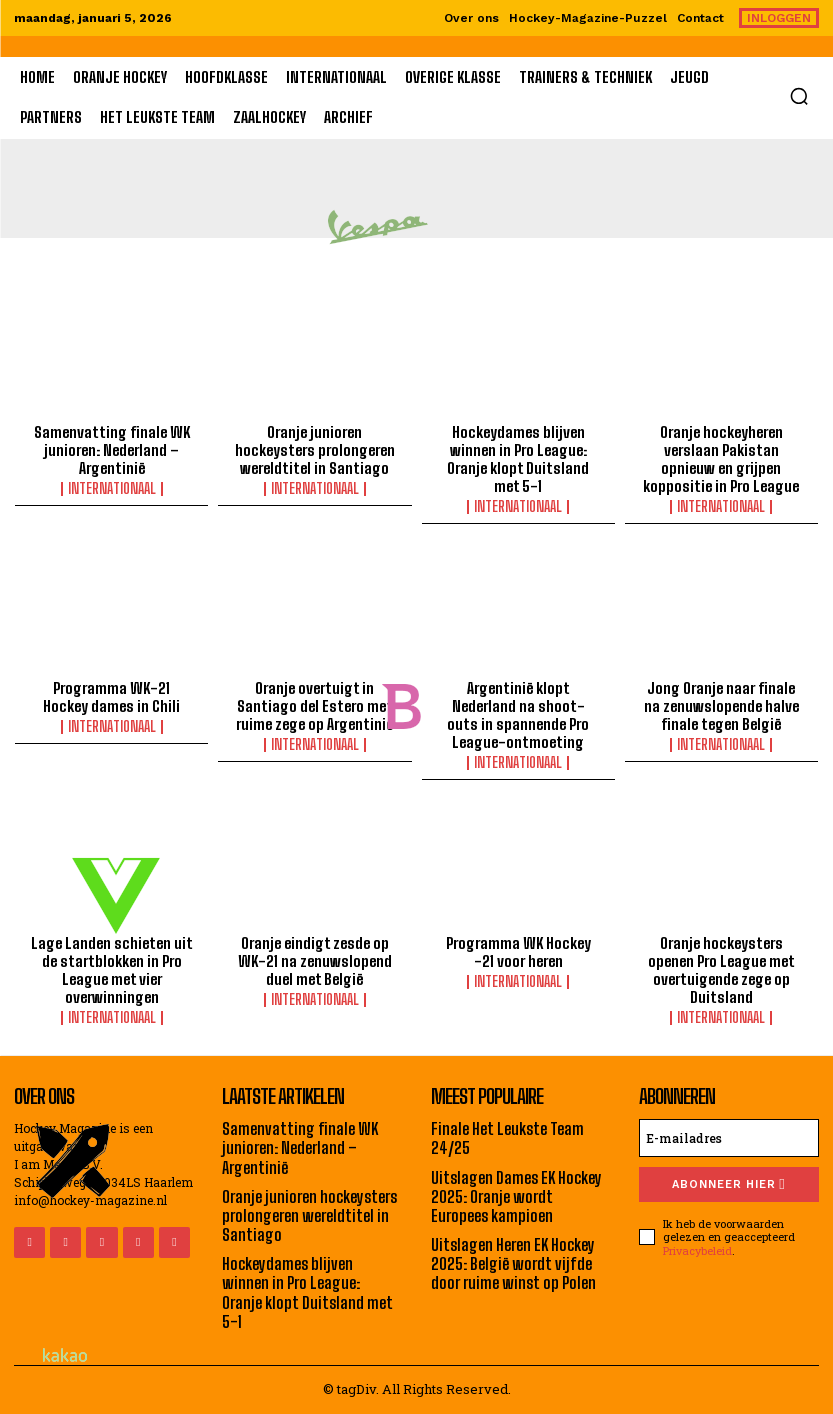 This screenshot has width=833, height=1414. I want to click on open Kakao messaging app, so click(65, 1355).